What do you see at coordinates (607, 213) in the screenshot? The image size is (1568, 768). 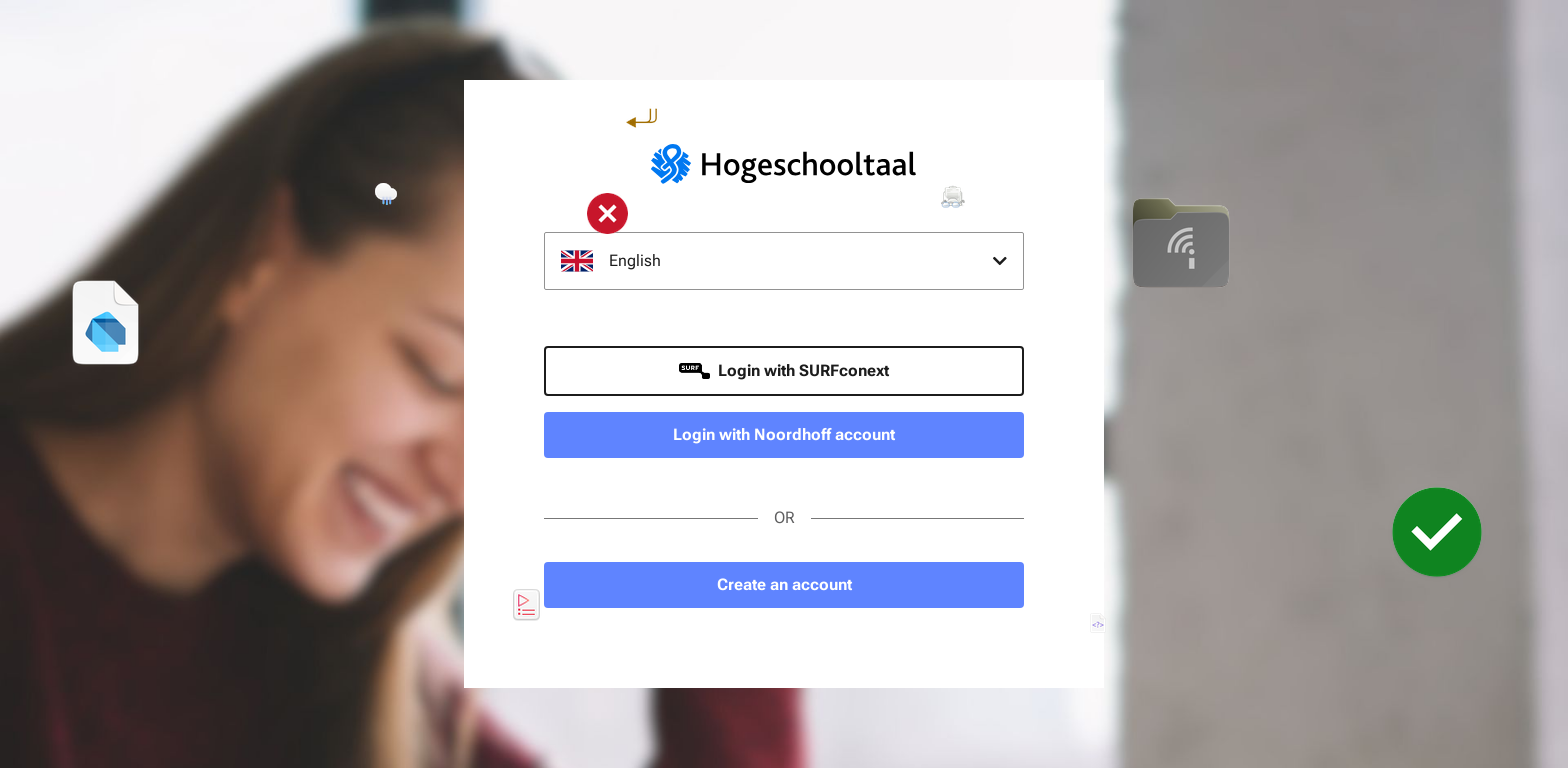 I see `close the current window or dialog` at bounding box center [607, 213].